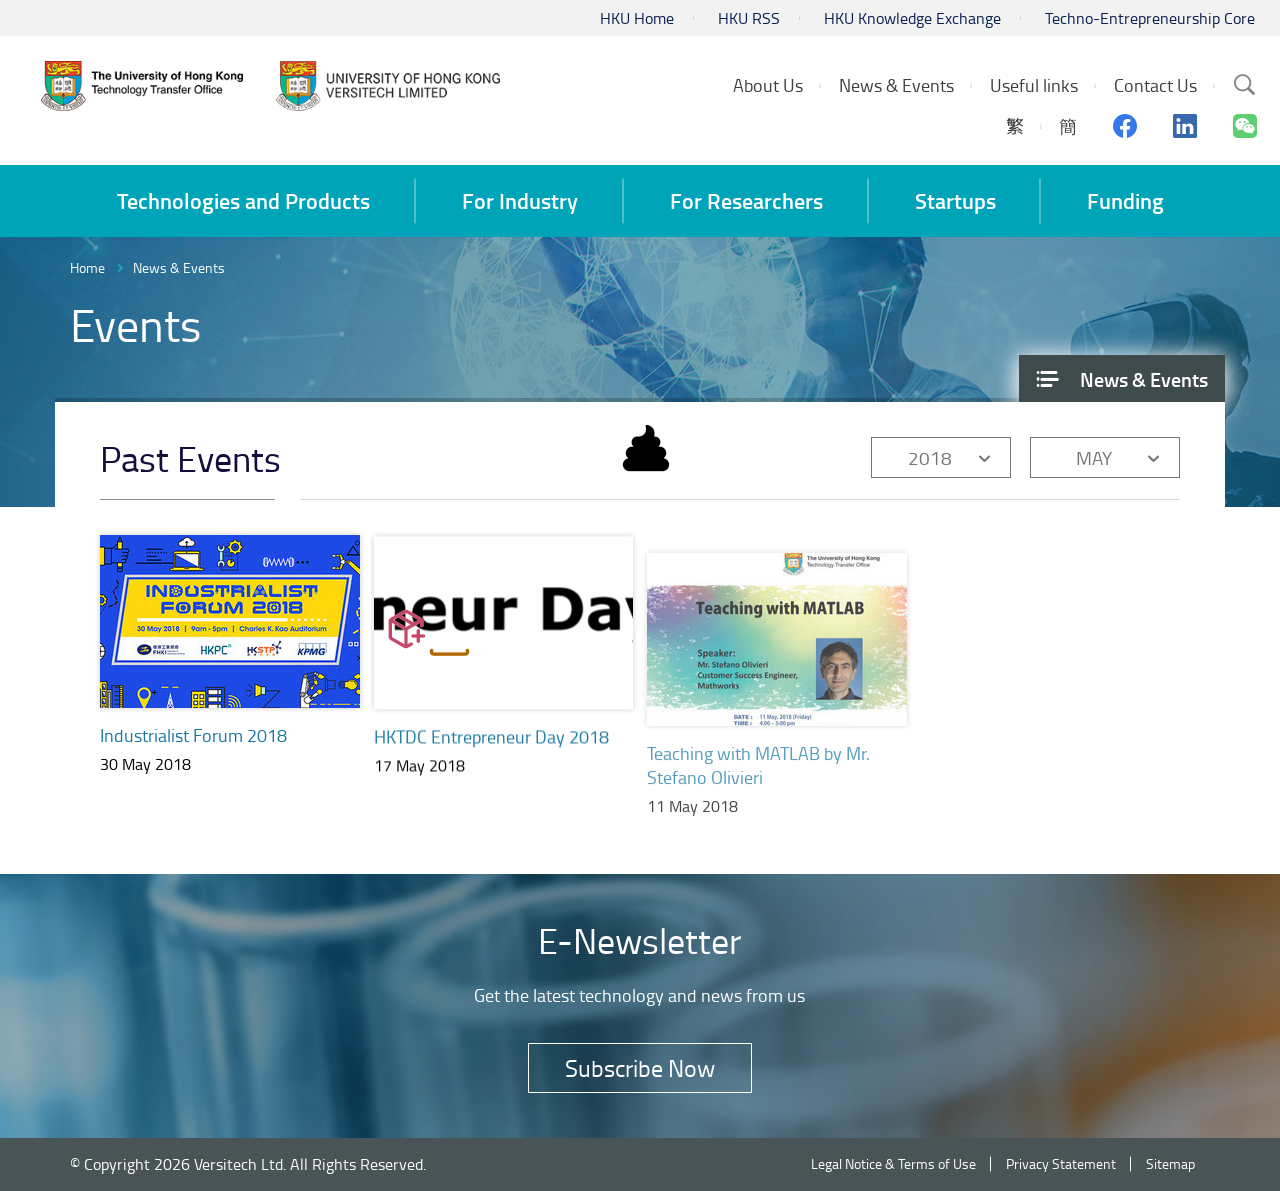 Image resolution: width=1280 pixels, height=1191 pixels. What do you see at coordinates (406, 629) in the screenshot?
I see `add a new package or shipment` at bounding box center [406, 629].